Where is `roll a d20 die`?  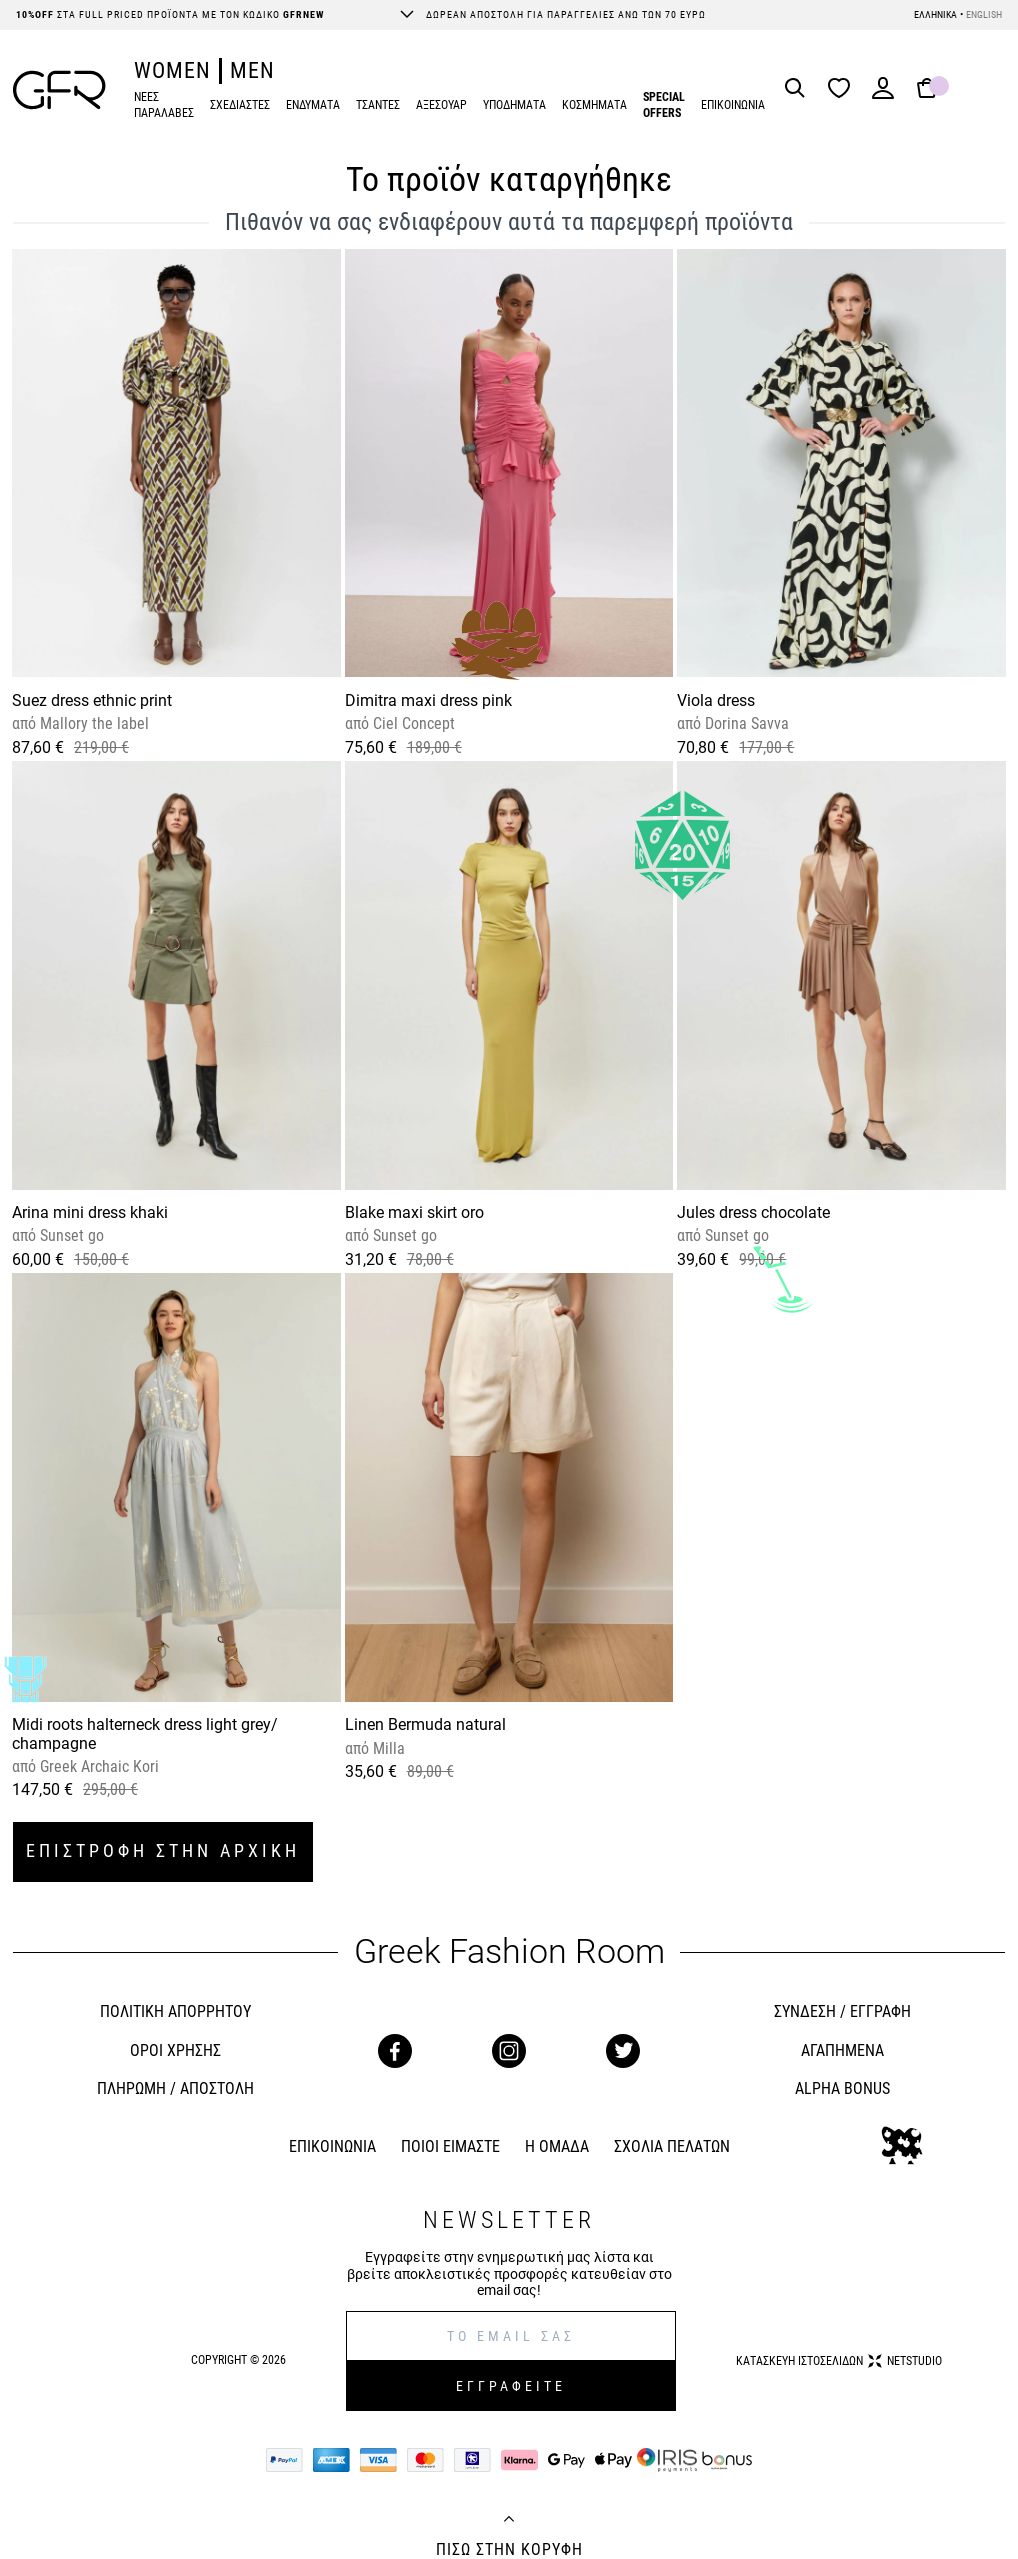 roll a d20 die is located at coordinates (682, 845).